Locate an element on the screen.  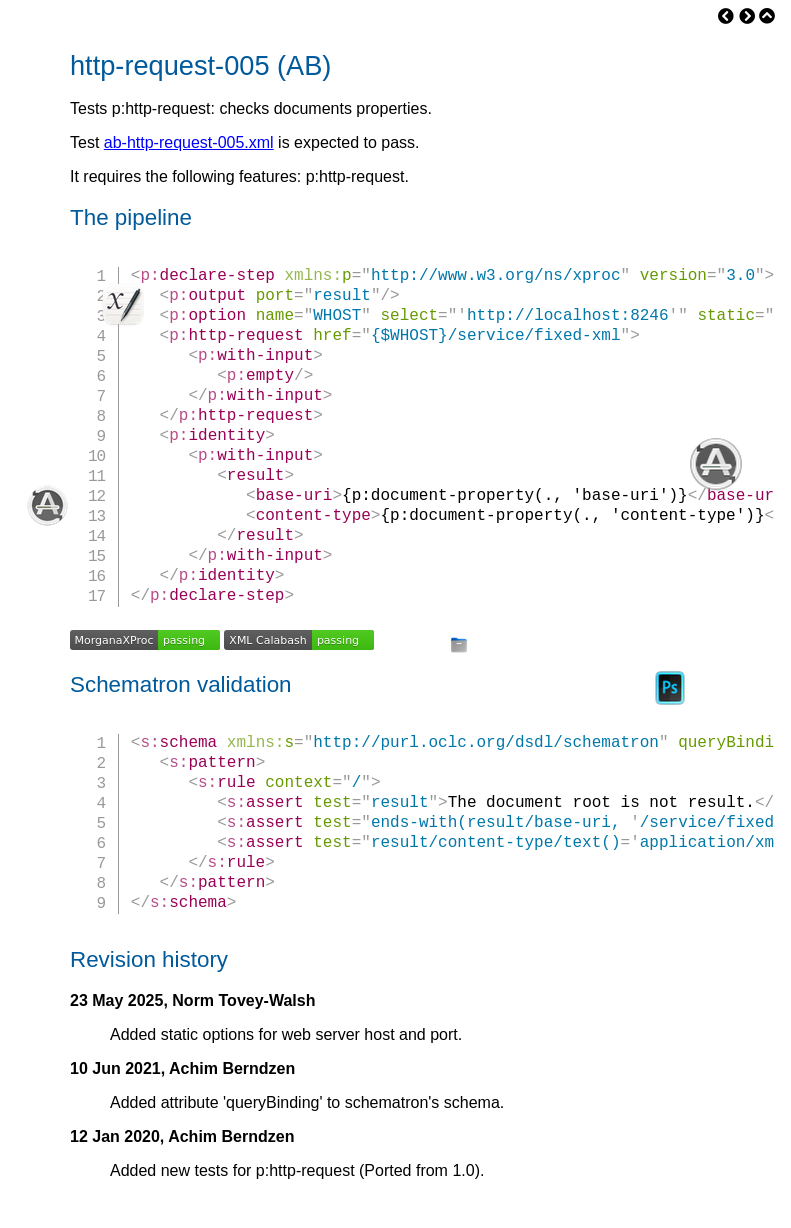
adobe photoshop file type indicator is located at coordinates (670, 688).